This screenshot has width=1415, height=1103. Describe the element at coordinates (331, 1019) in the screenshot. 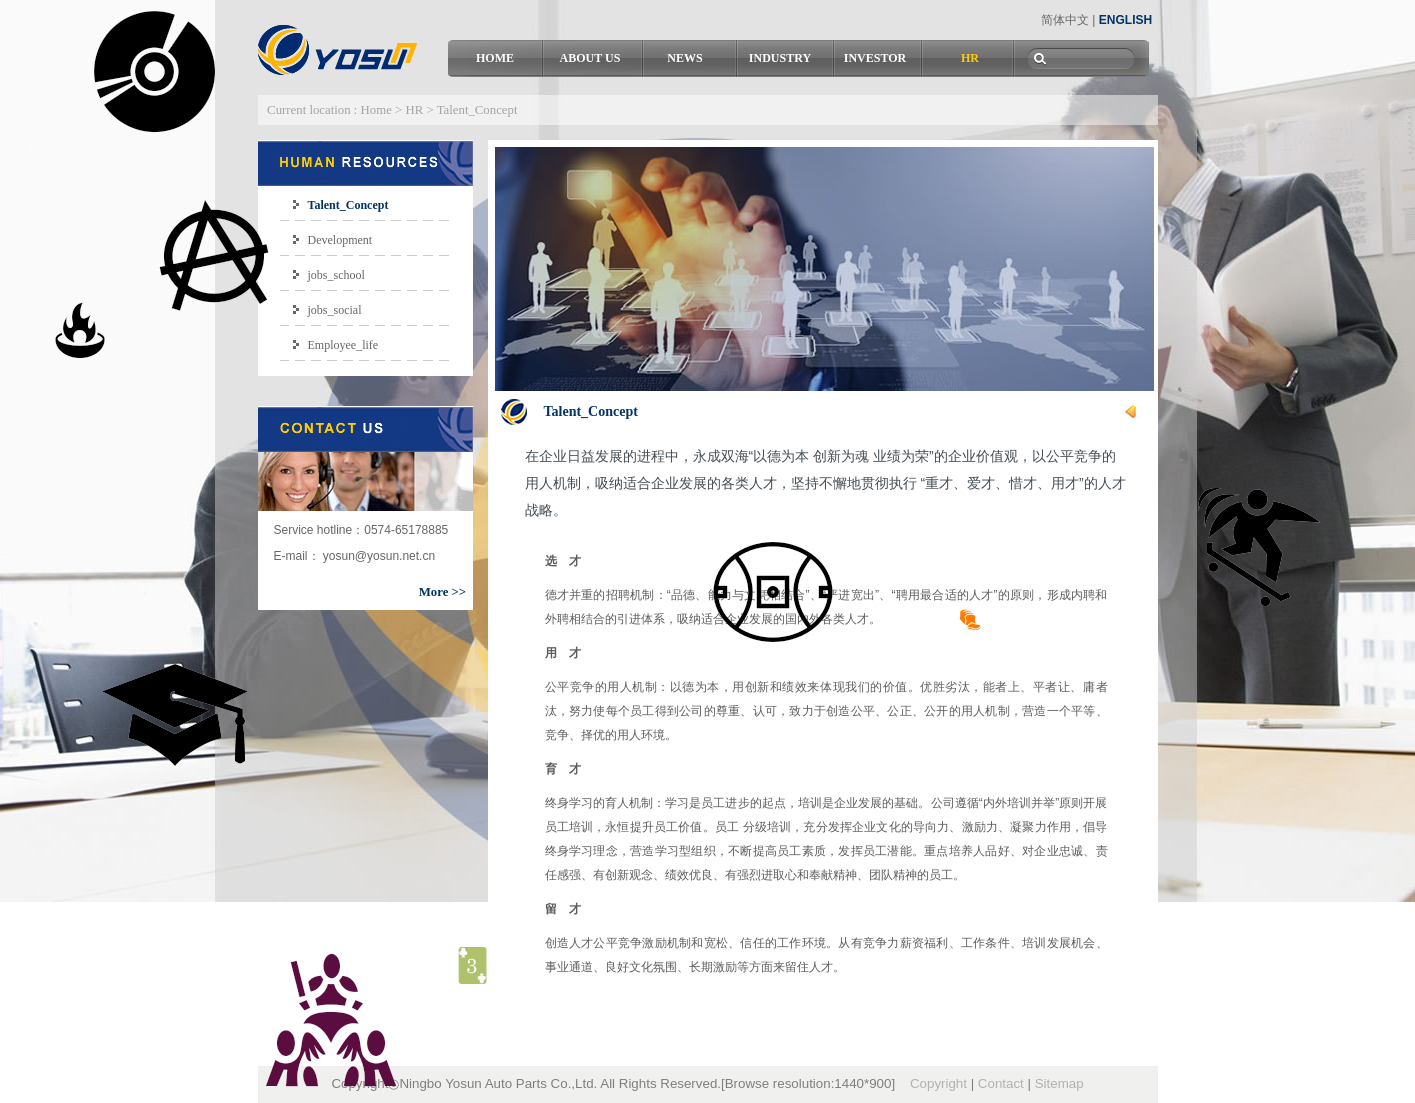

I see `the chariot tarot card icon` at that location.